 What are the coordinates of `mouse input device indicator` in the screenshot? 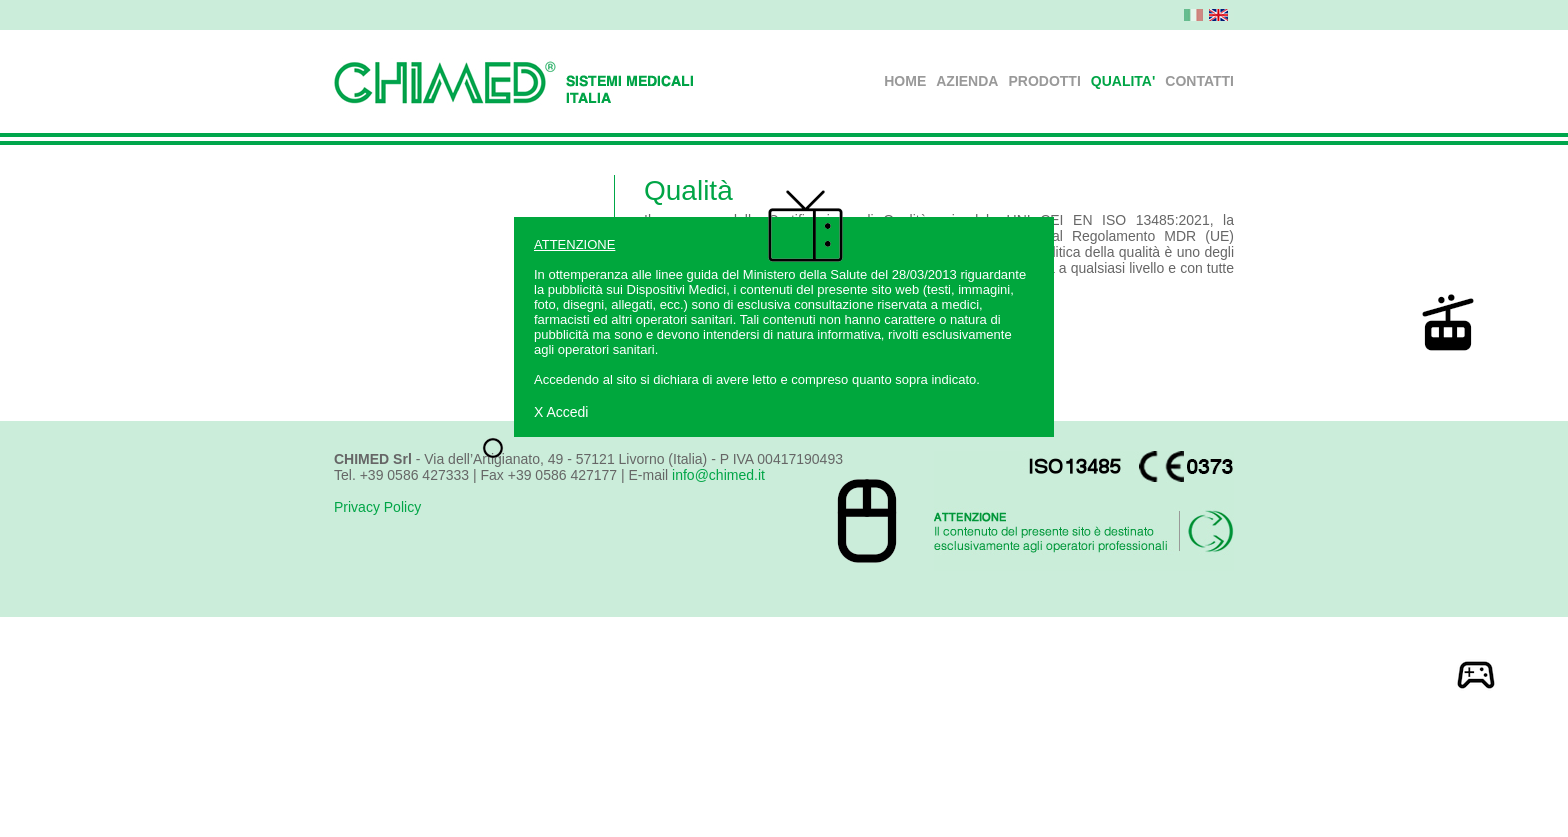 It's located at (867, 521).